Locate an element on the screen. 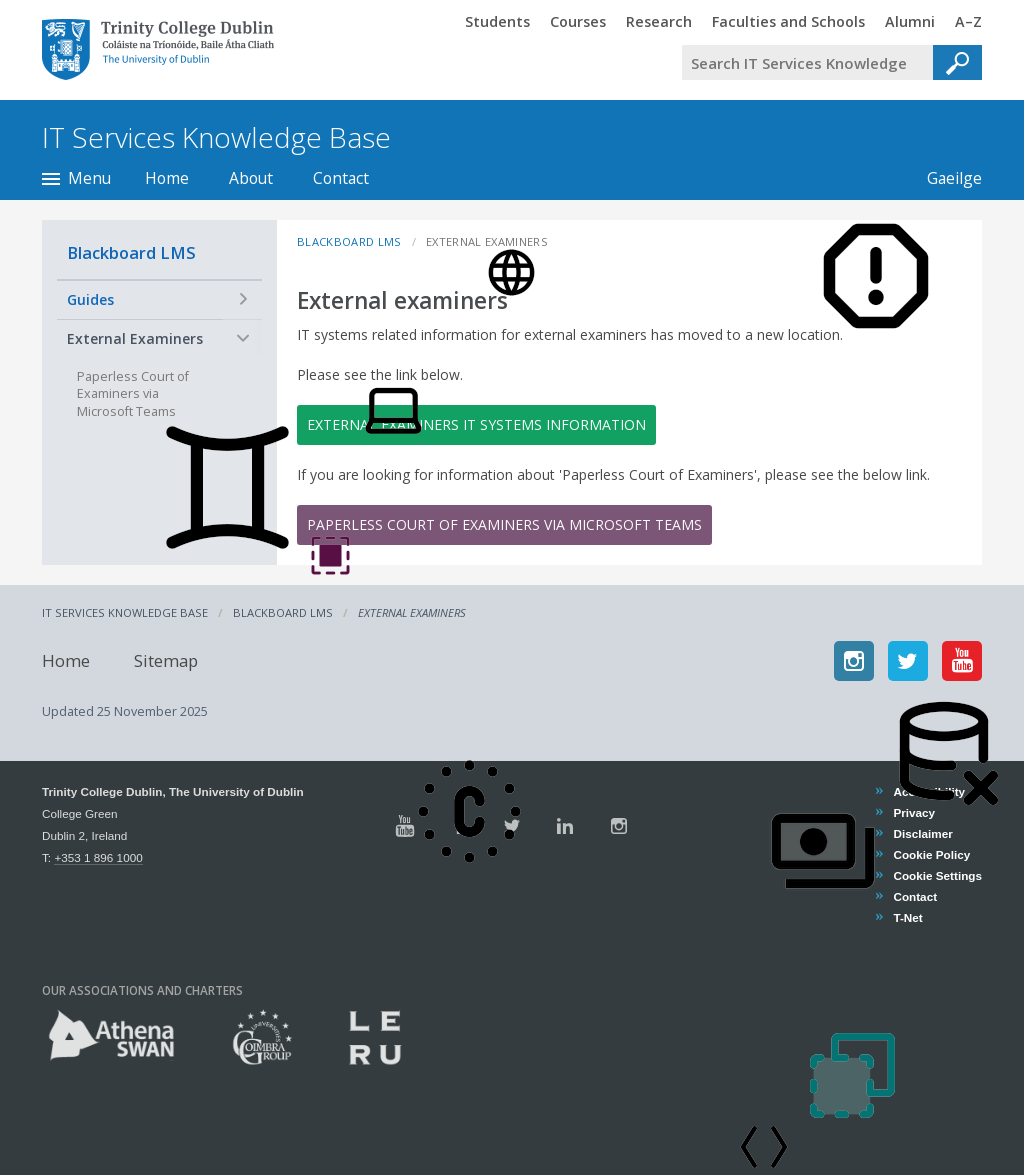 This screenshot has width=1024, height=1175. indicates copyright or creative commons status is located at coordinates (469, 811).